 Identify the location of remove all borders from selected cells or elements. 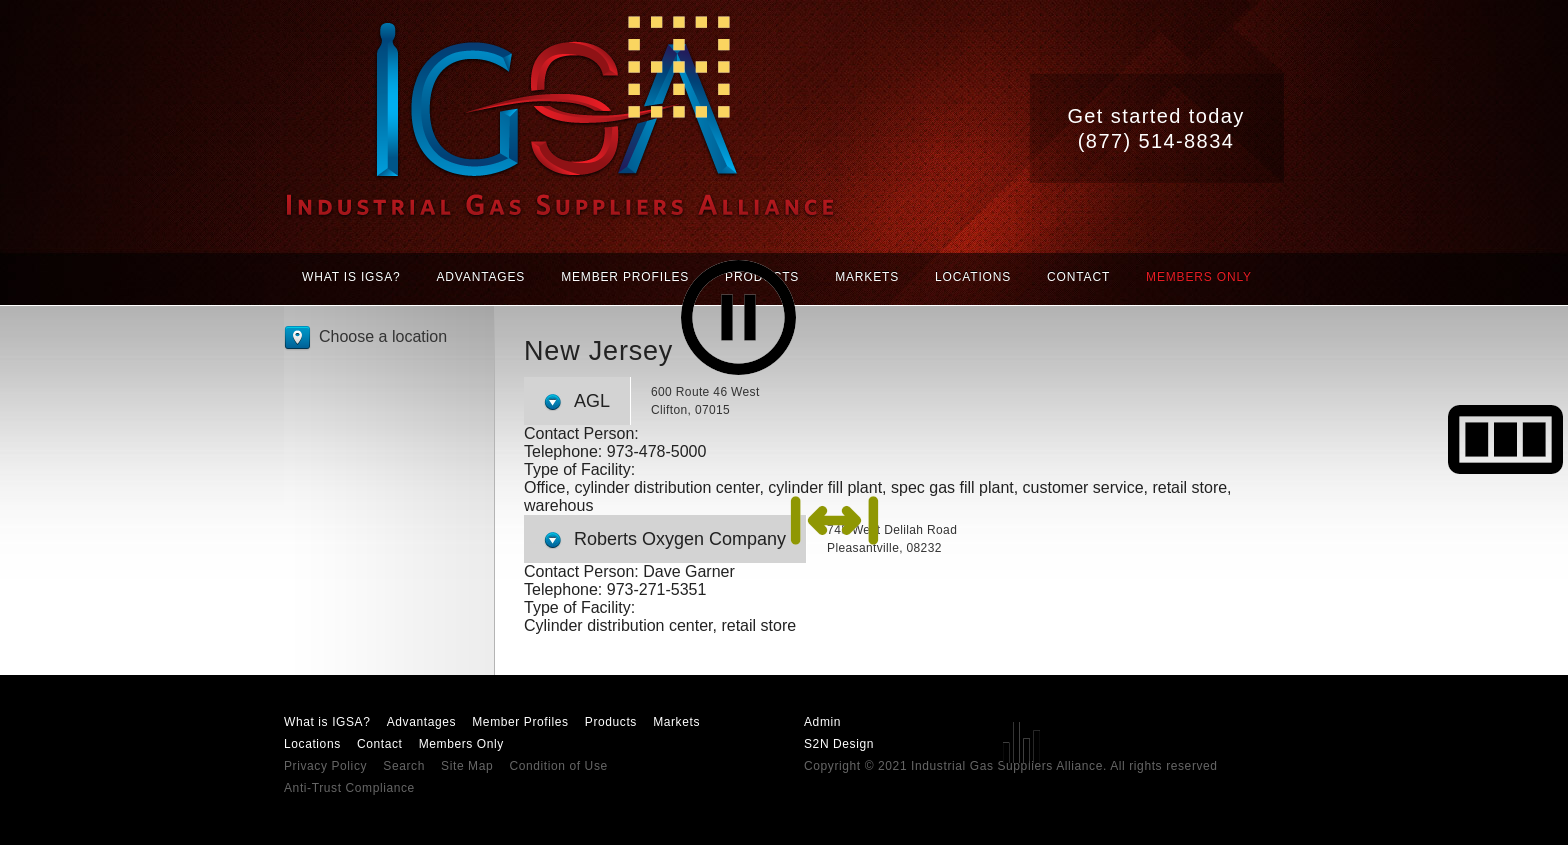
(679, 67).